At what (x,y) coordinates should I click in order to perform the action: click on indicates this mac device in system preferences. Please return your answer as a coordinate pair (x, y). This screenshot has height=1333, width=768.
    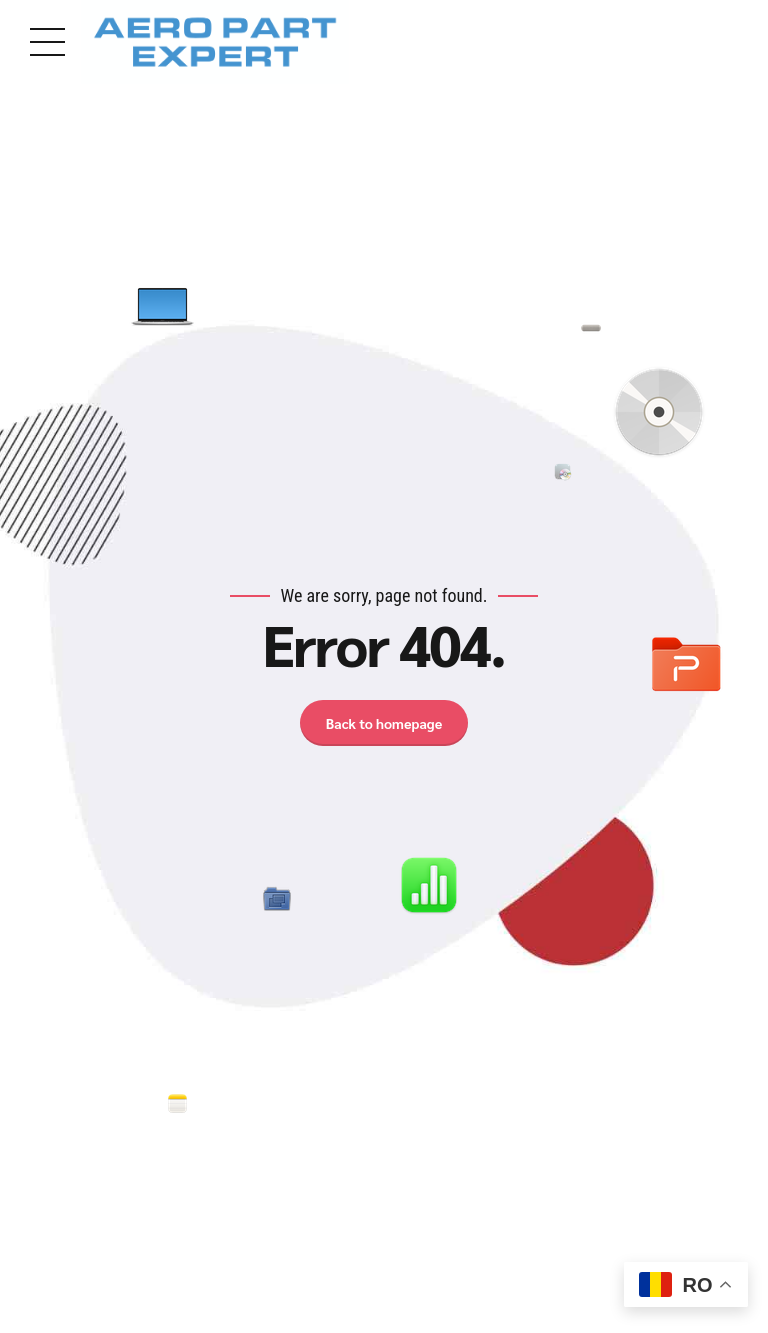
    Looking at the image, I should click on (162, 304).